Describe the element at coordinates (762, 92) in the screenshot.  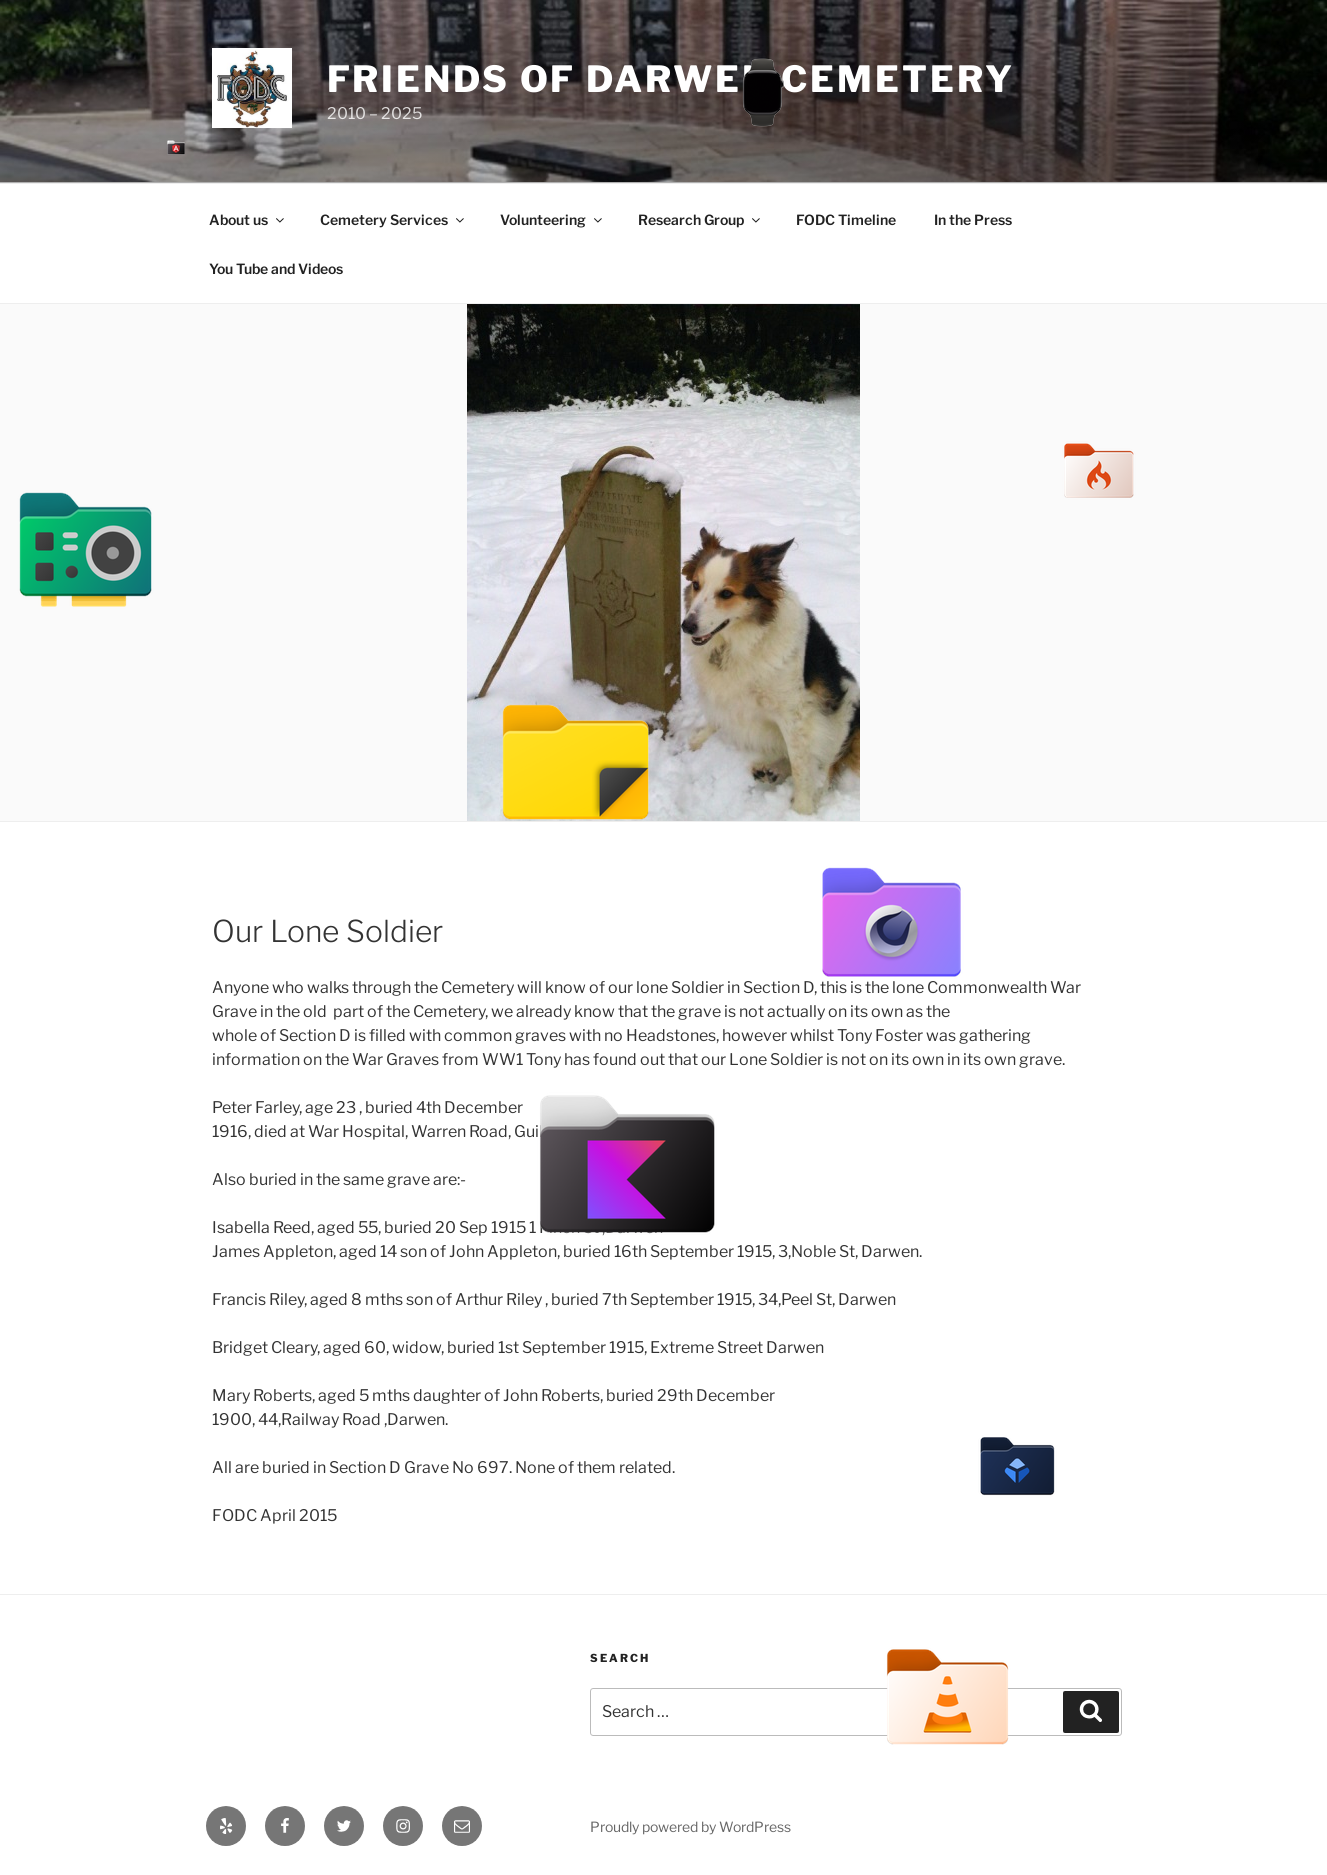
I see `apple watch series 10 device icon` at that location.